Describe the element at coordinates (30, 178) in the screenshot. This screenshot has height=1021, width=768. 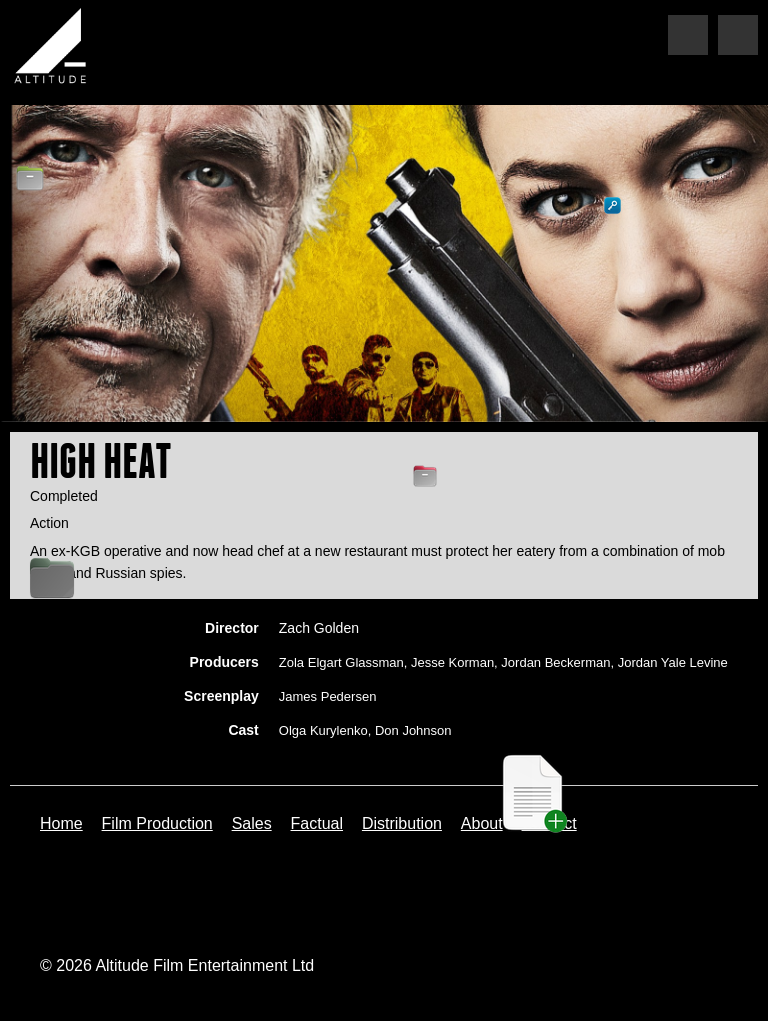
I see `open the file manager application` at that location.